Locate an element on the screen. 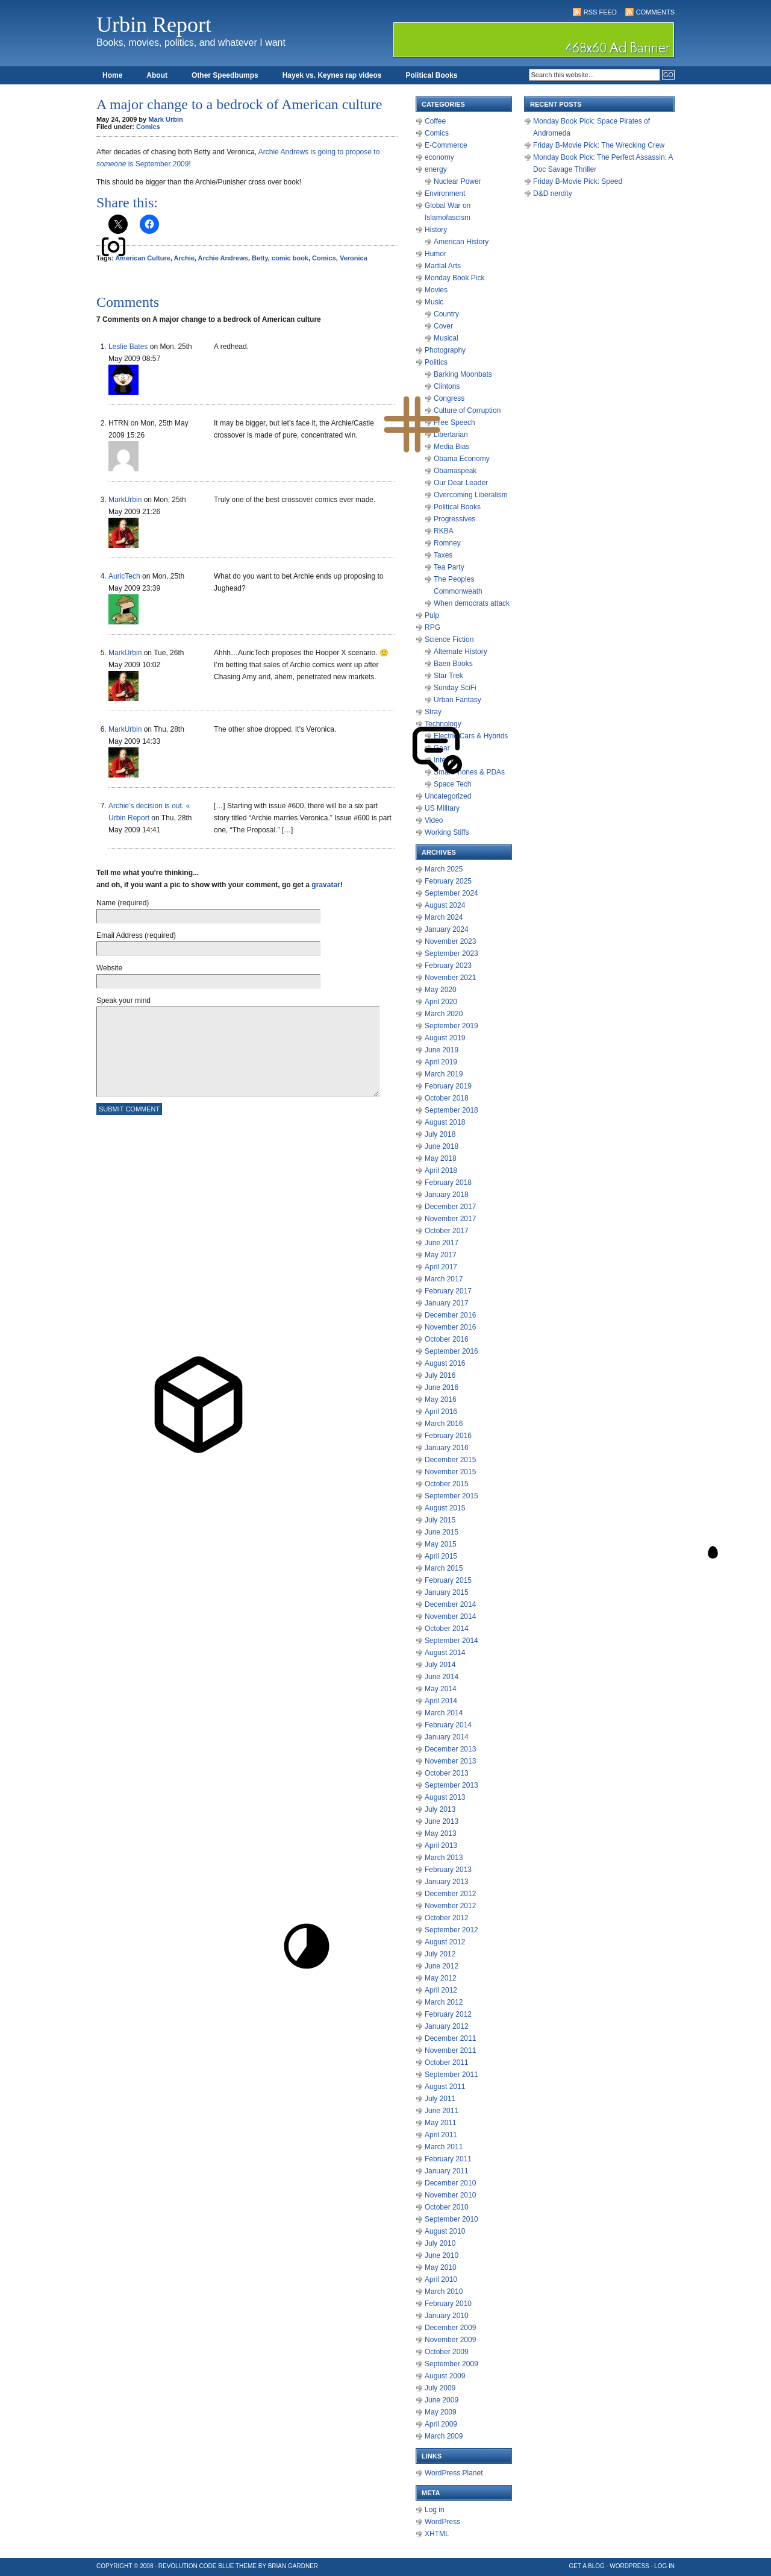 The width and height of the screenshot is (771, 2576). view 3D model or object is located at coordinates (198, 1404).